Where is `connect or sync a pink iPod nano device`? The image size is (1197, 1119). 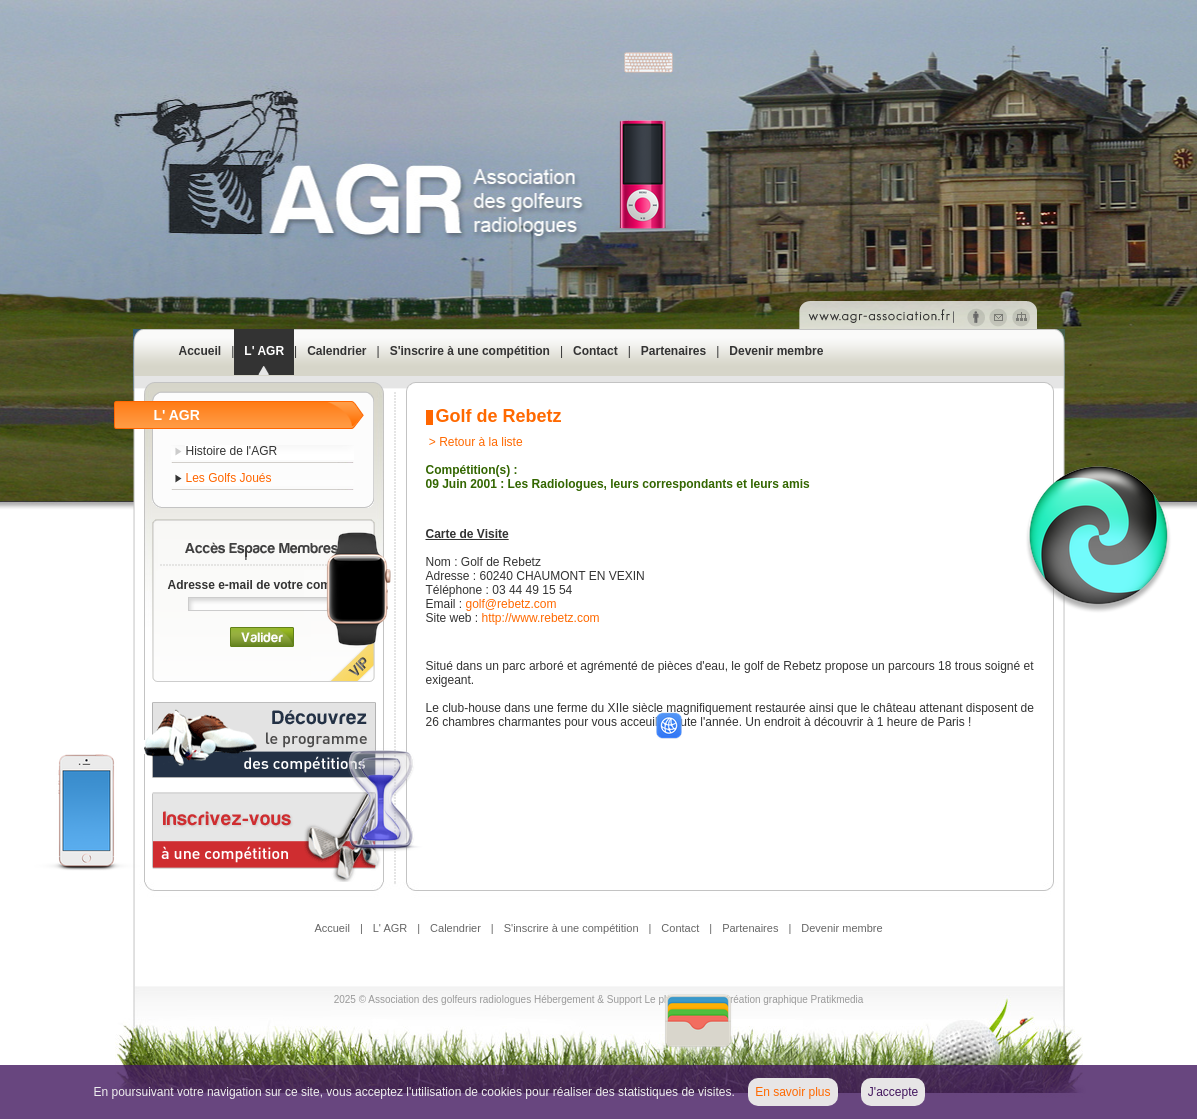
connect or sync a pink iPod nano device is located at coordinates (642, 176).